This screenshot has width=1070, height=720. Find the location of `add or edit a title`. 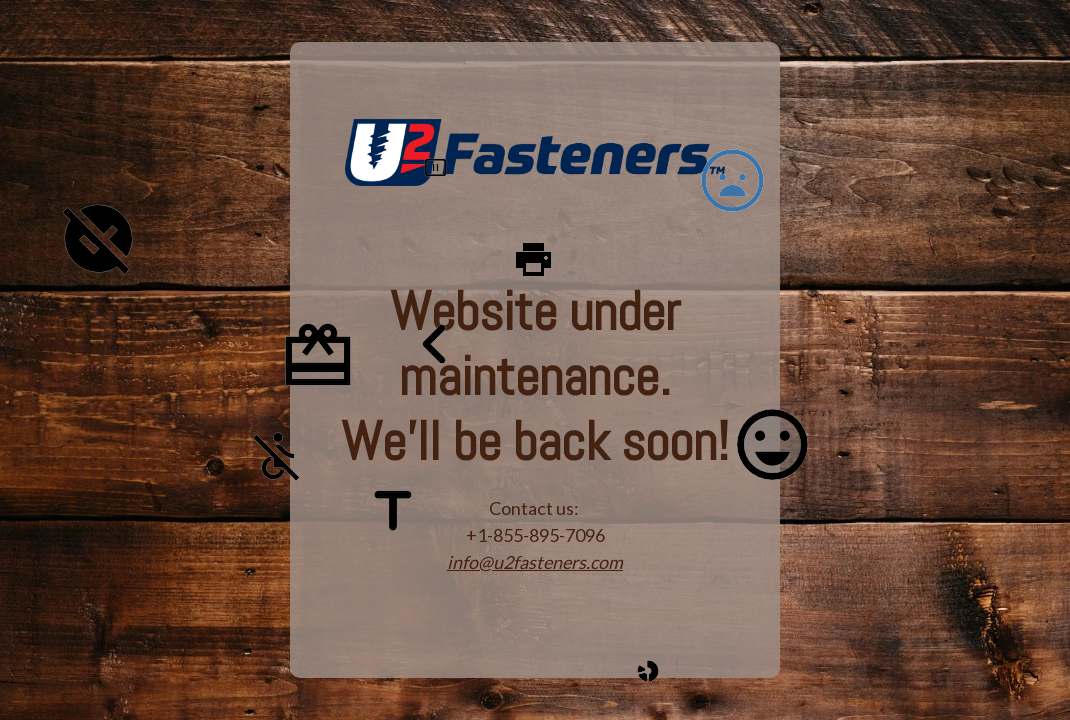

add or edit a title is located at coordinates (393, 512).